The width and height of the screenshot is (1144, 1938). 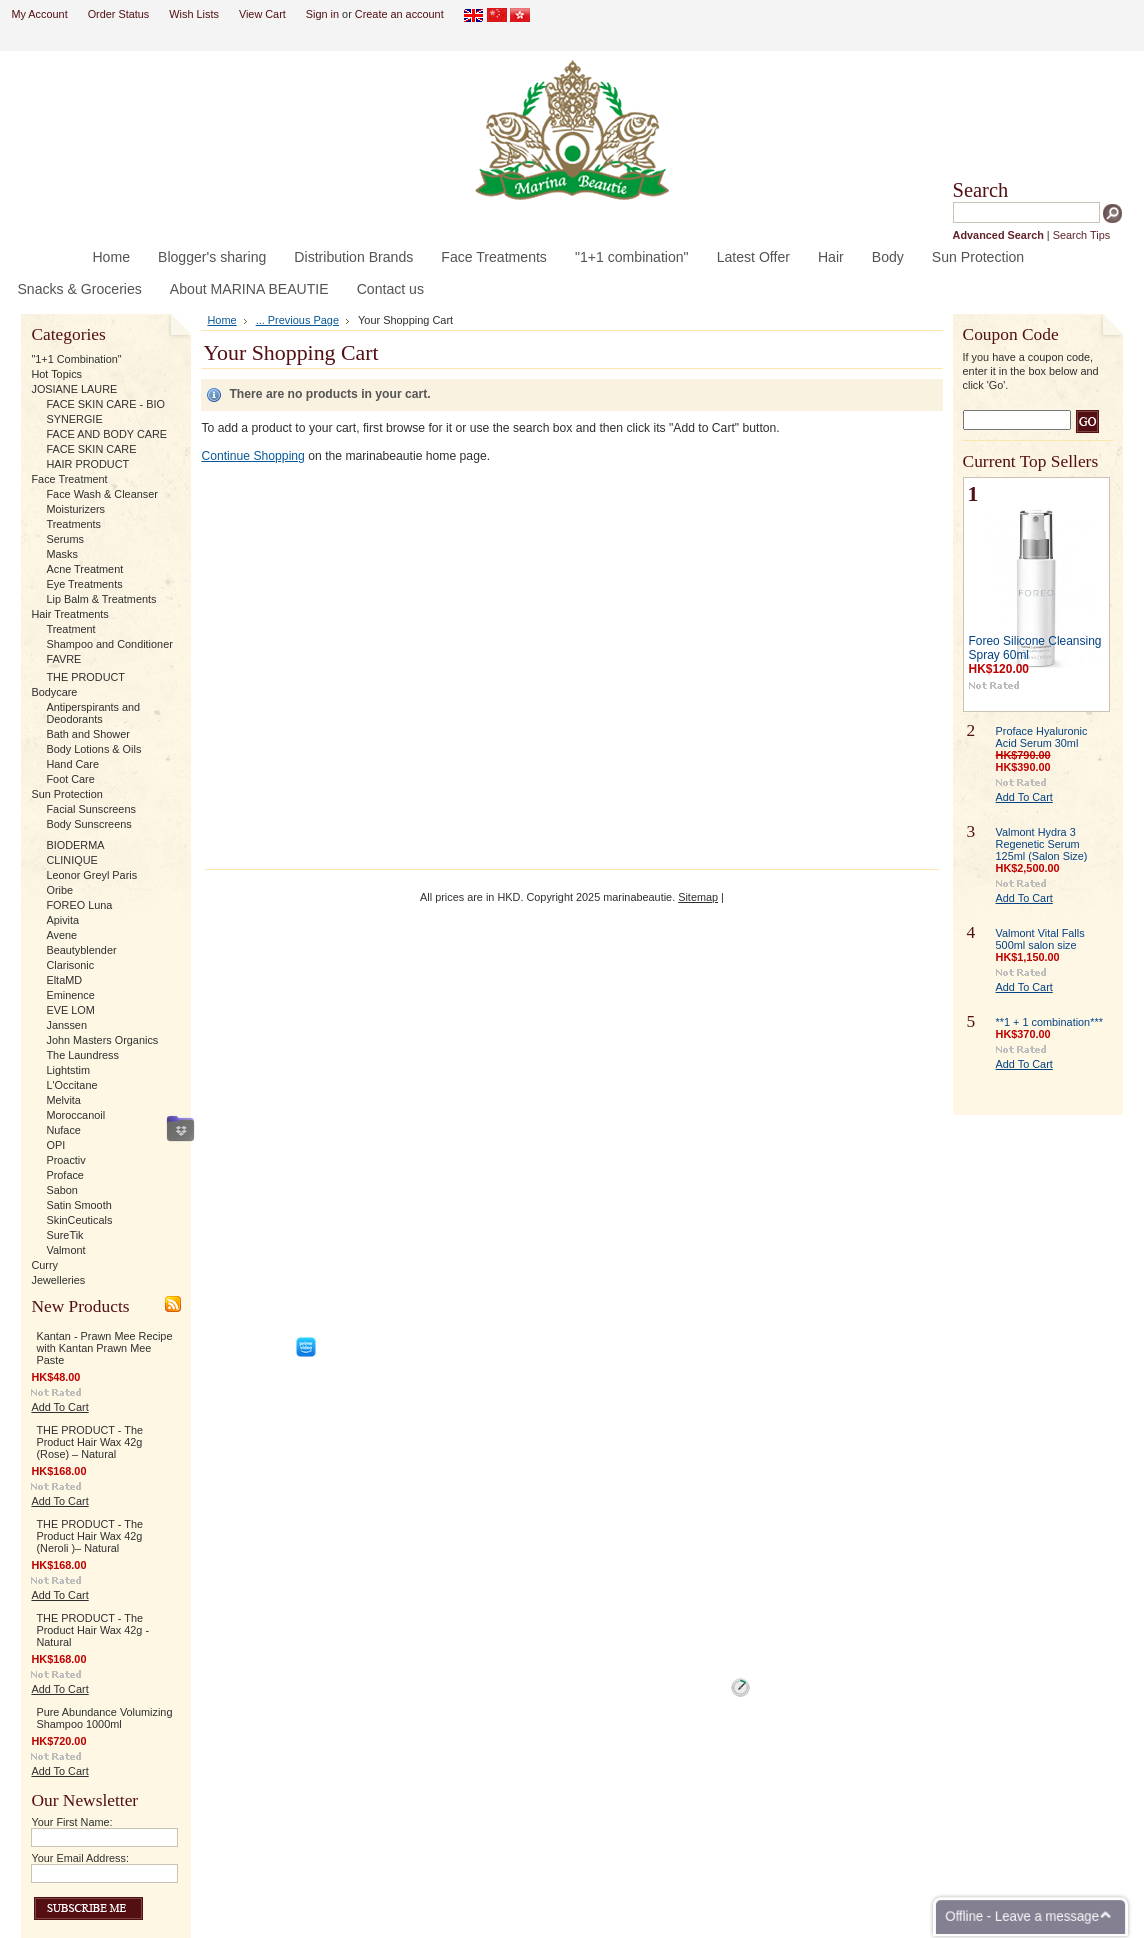 What do you see at coordinates (180, 1128) in the screenshot?
I see `open your Dropbox synced folder` at bounding box center [180, 1128].